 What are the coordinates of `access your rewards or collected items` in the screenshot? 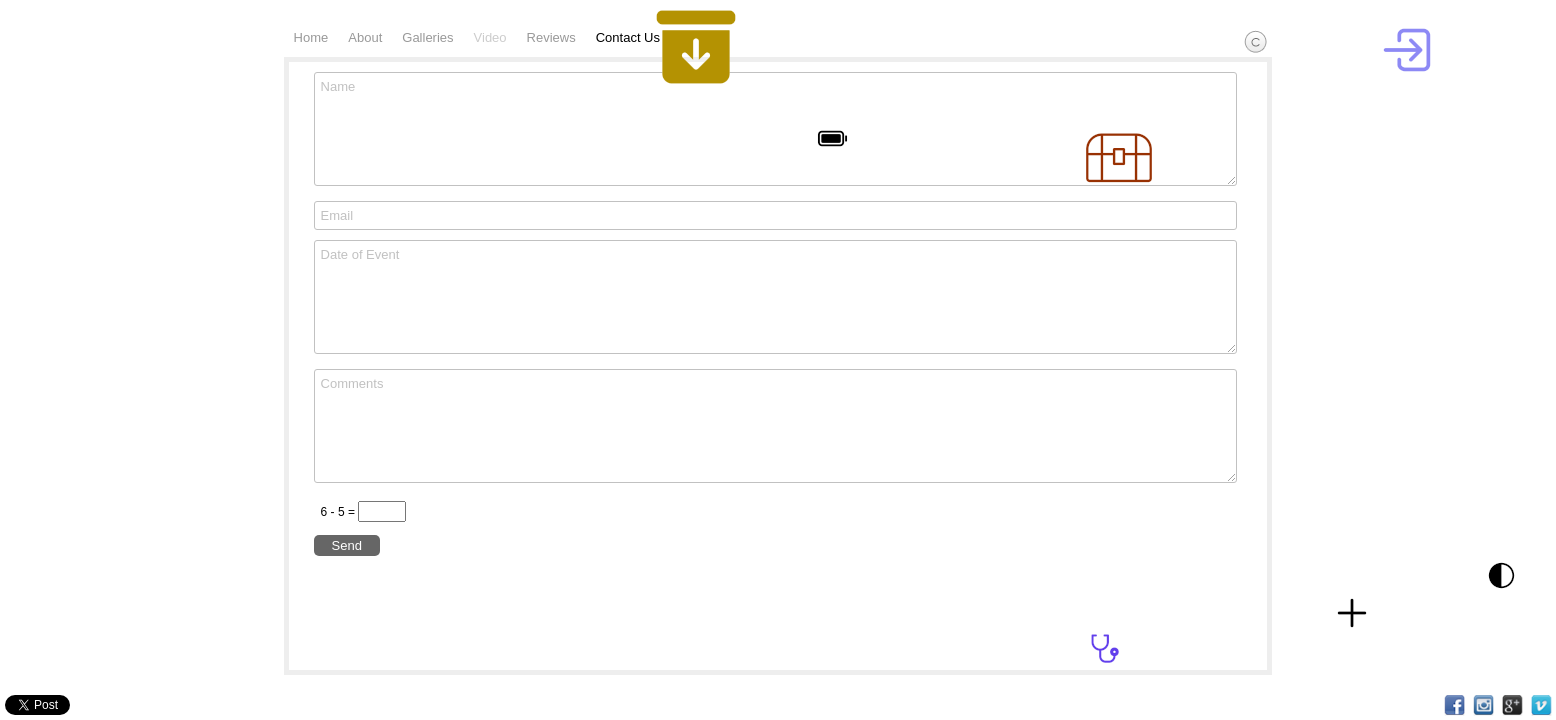 It's located at (1119, 159).